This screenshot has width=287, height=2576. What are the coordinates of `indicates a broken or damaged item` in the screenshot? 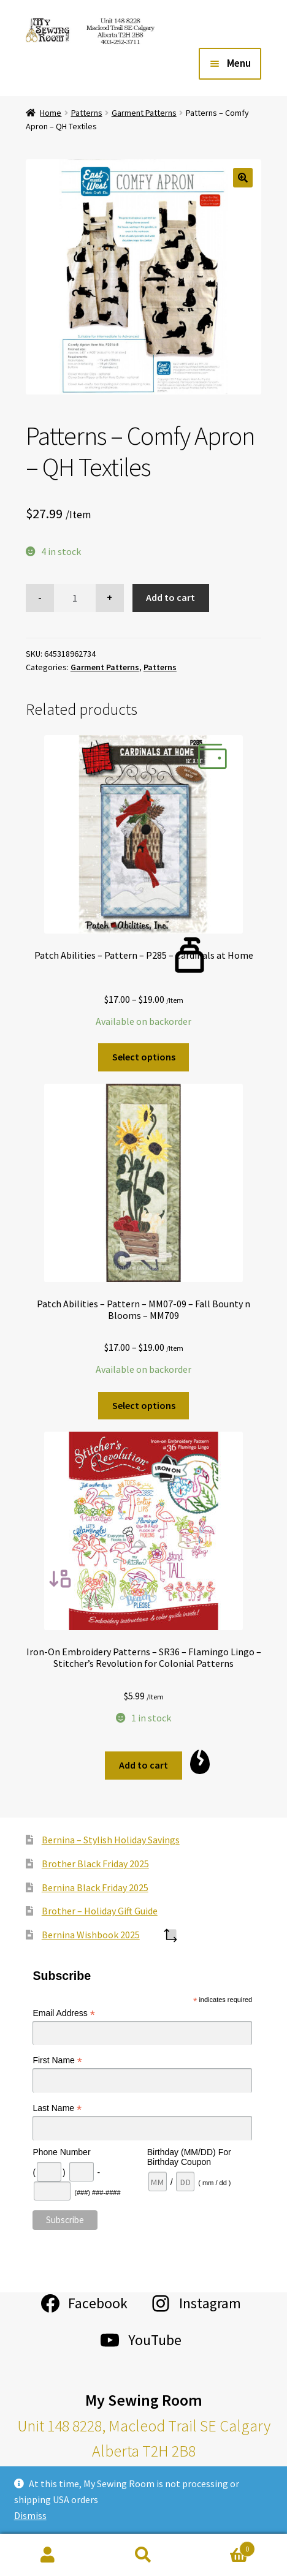 It's located at (200, 1762).